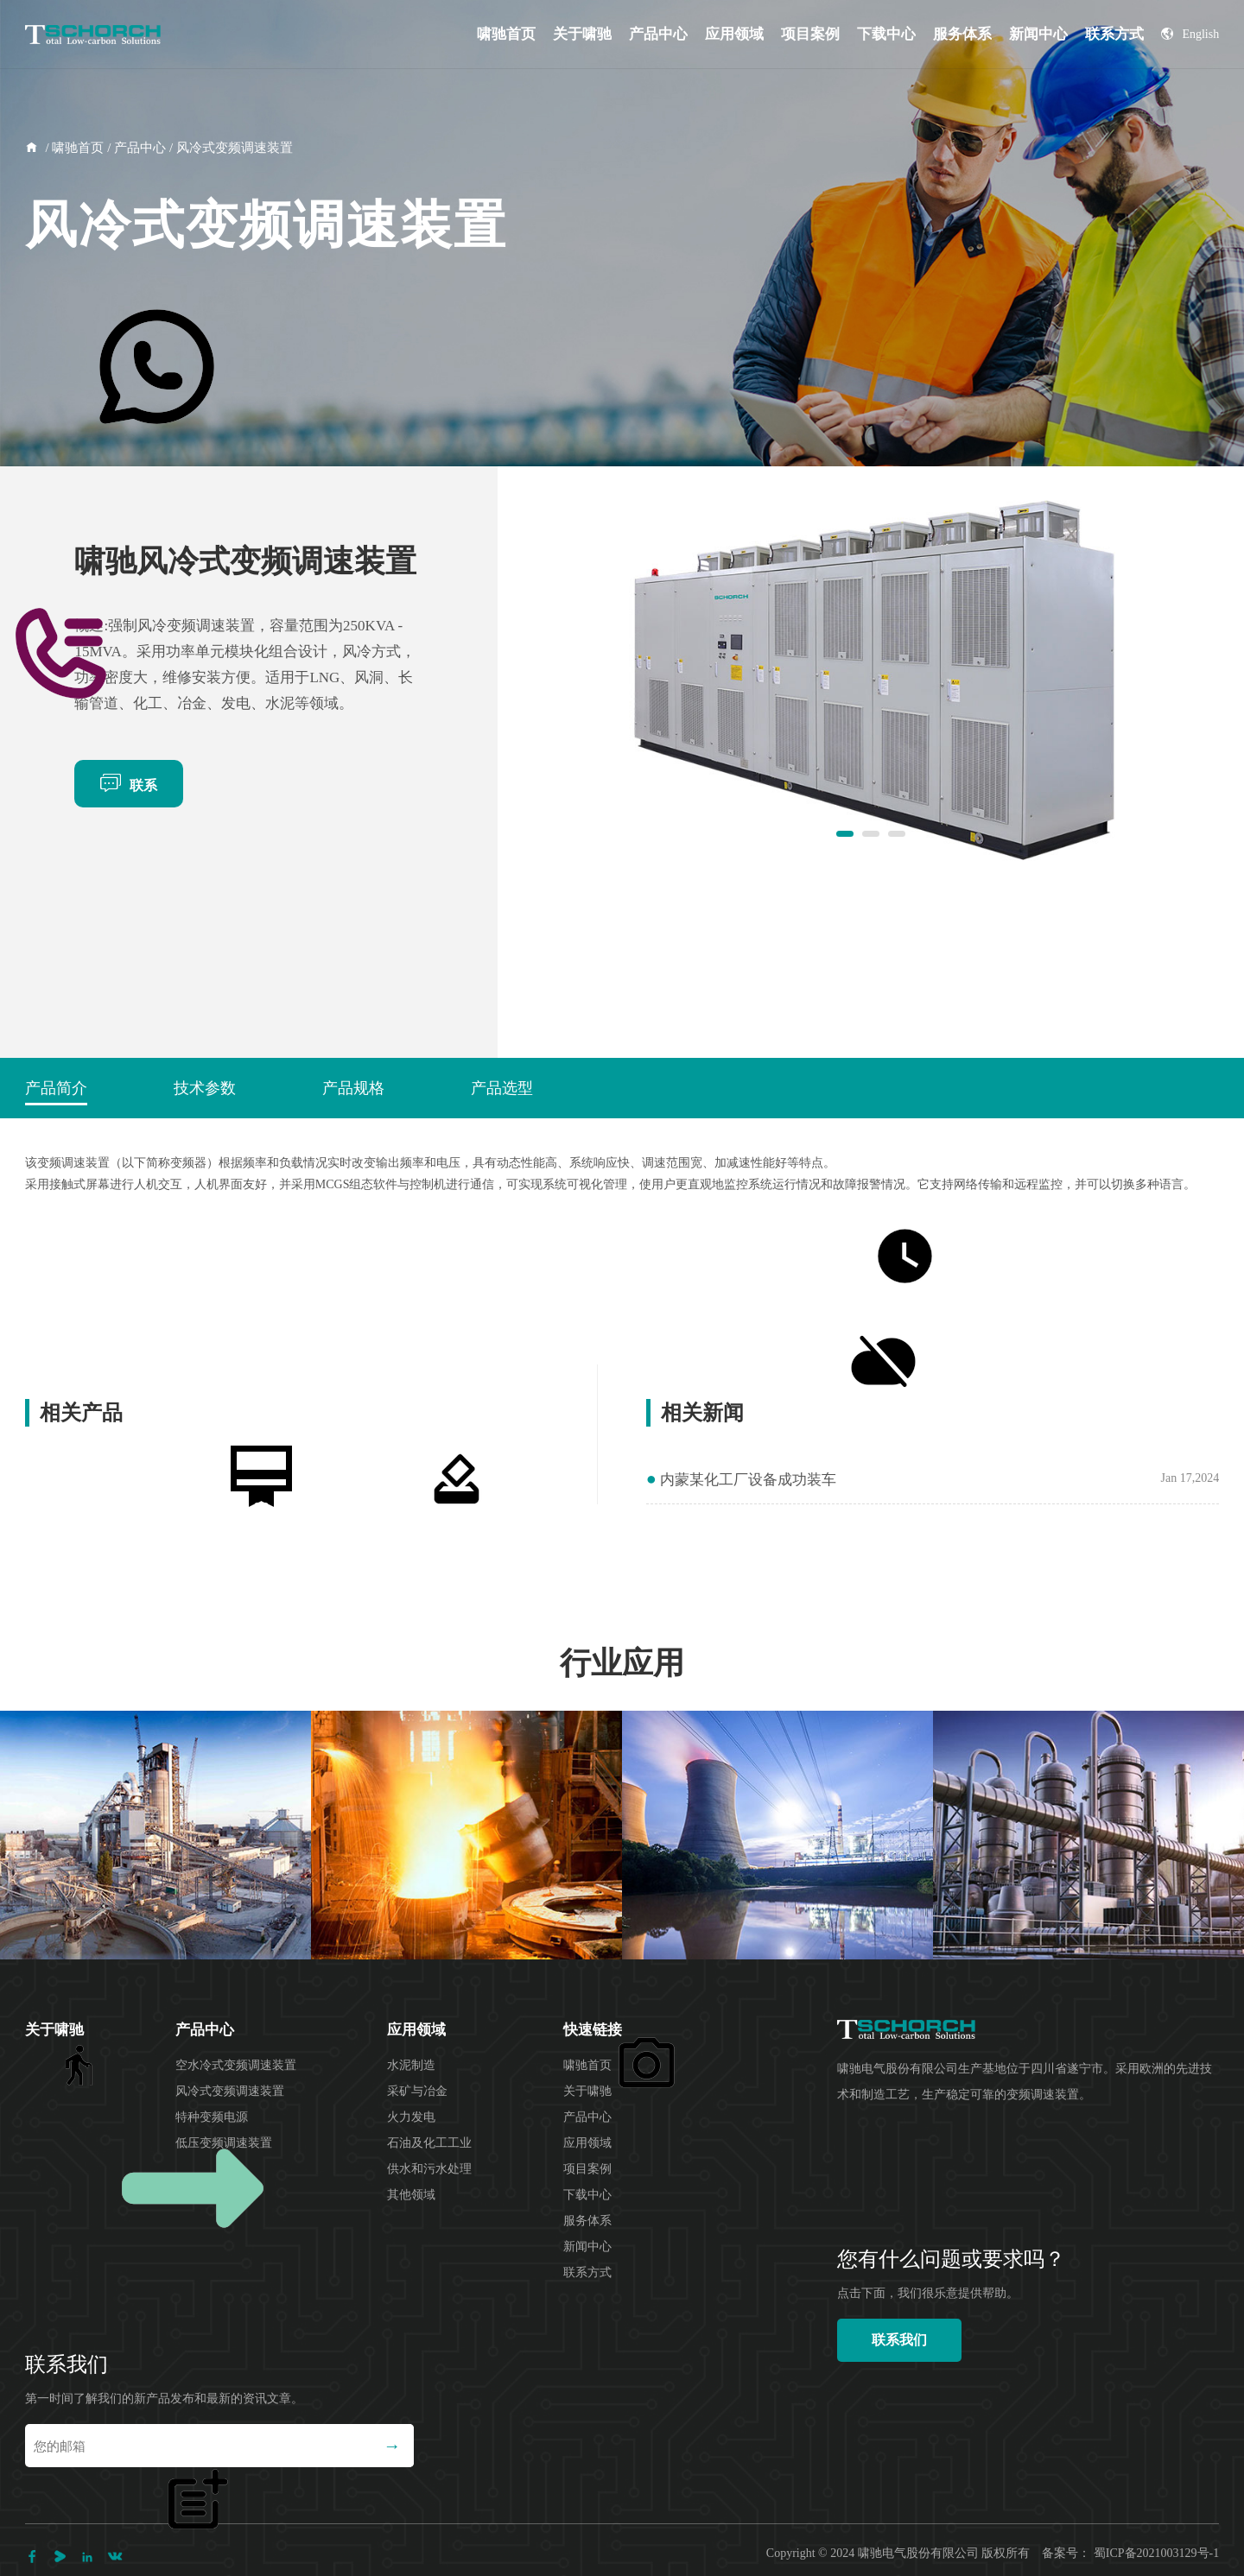 The image size is (1244, 2576). Describe the element at coordinates (77, 2065) in the screenshot. I see `access elderly or senior accessibility settings` at that location.